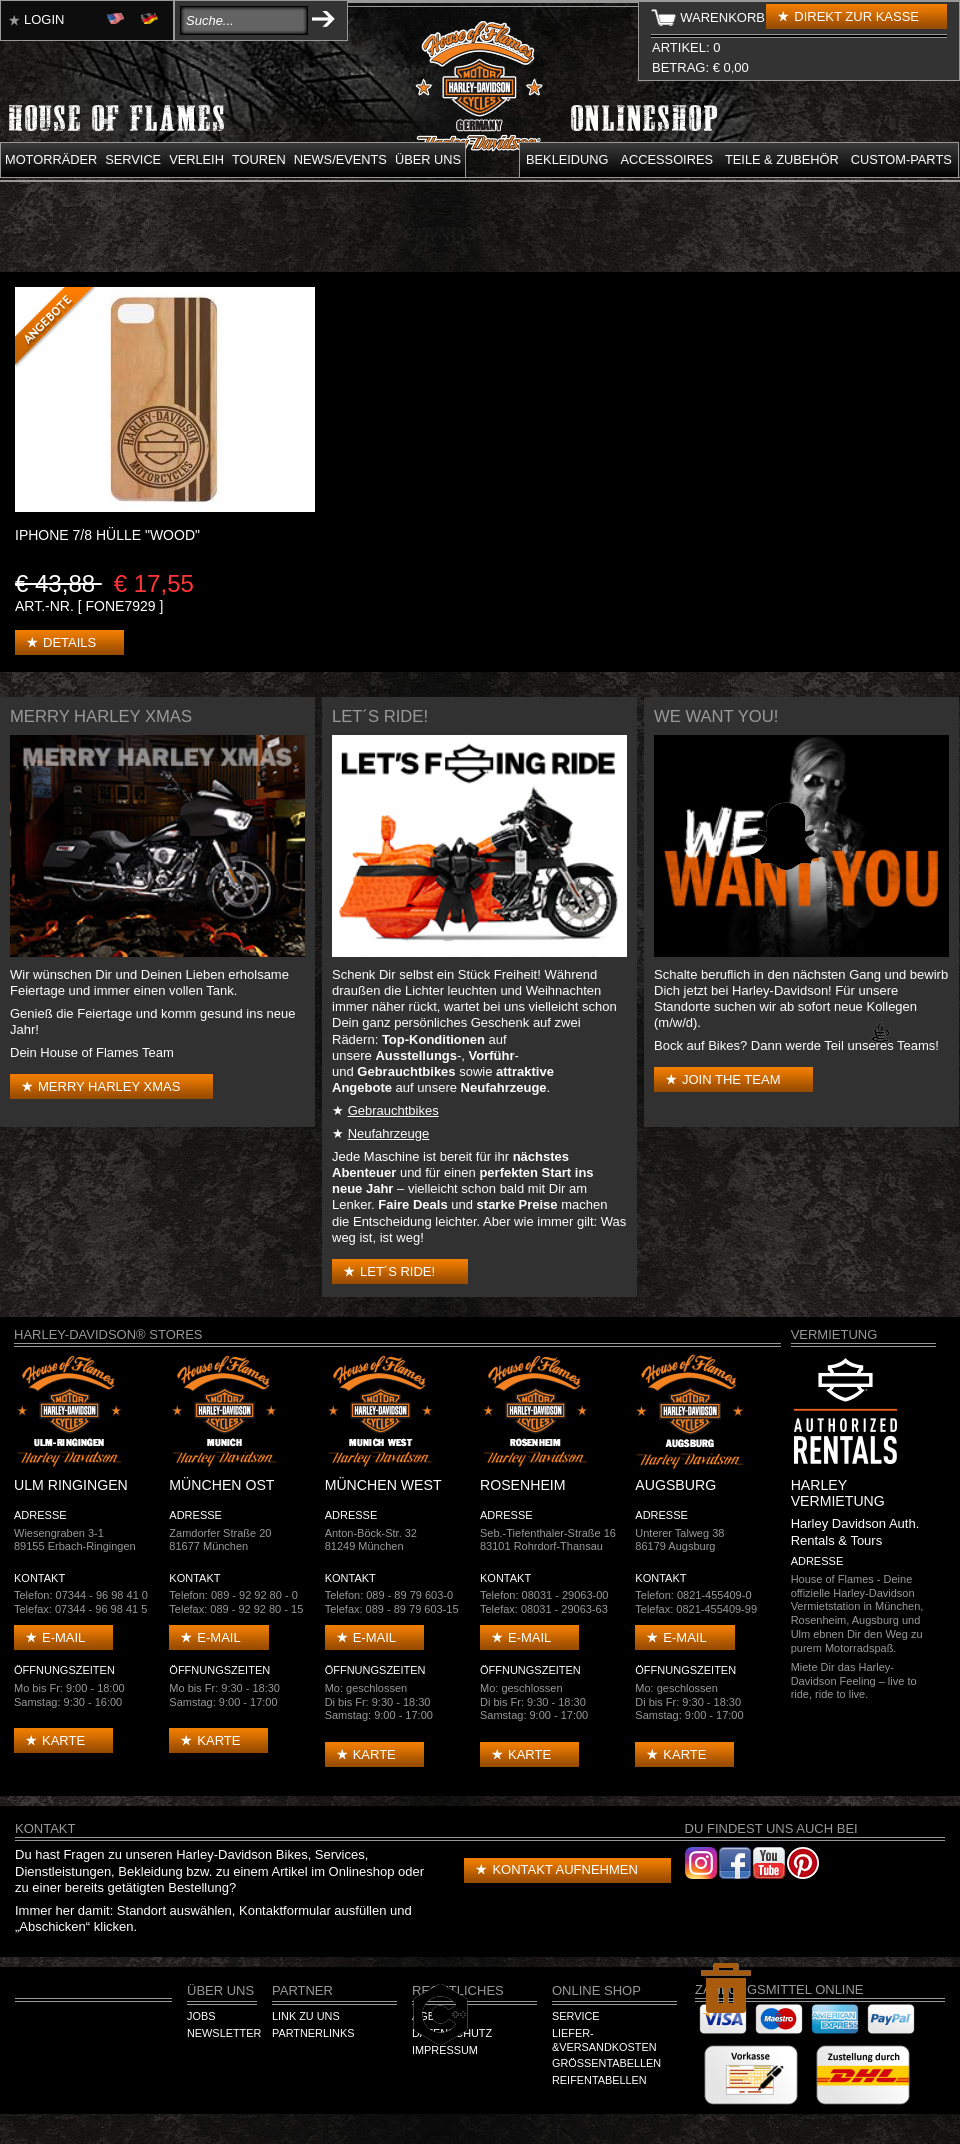 This screenshot has height=2144, width=960. I want to click on open Snapchat app, so click(786, 835).